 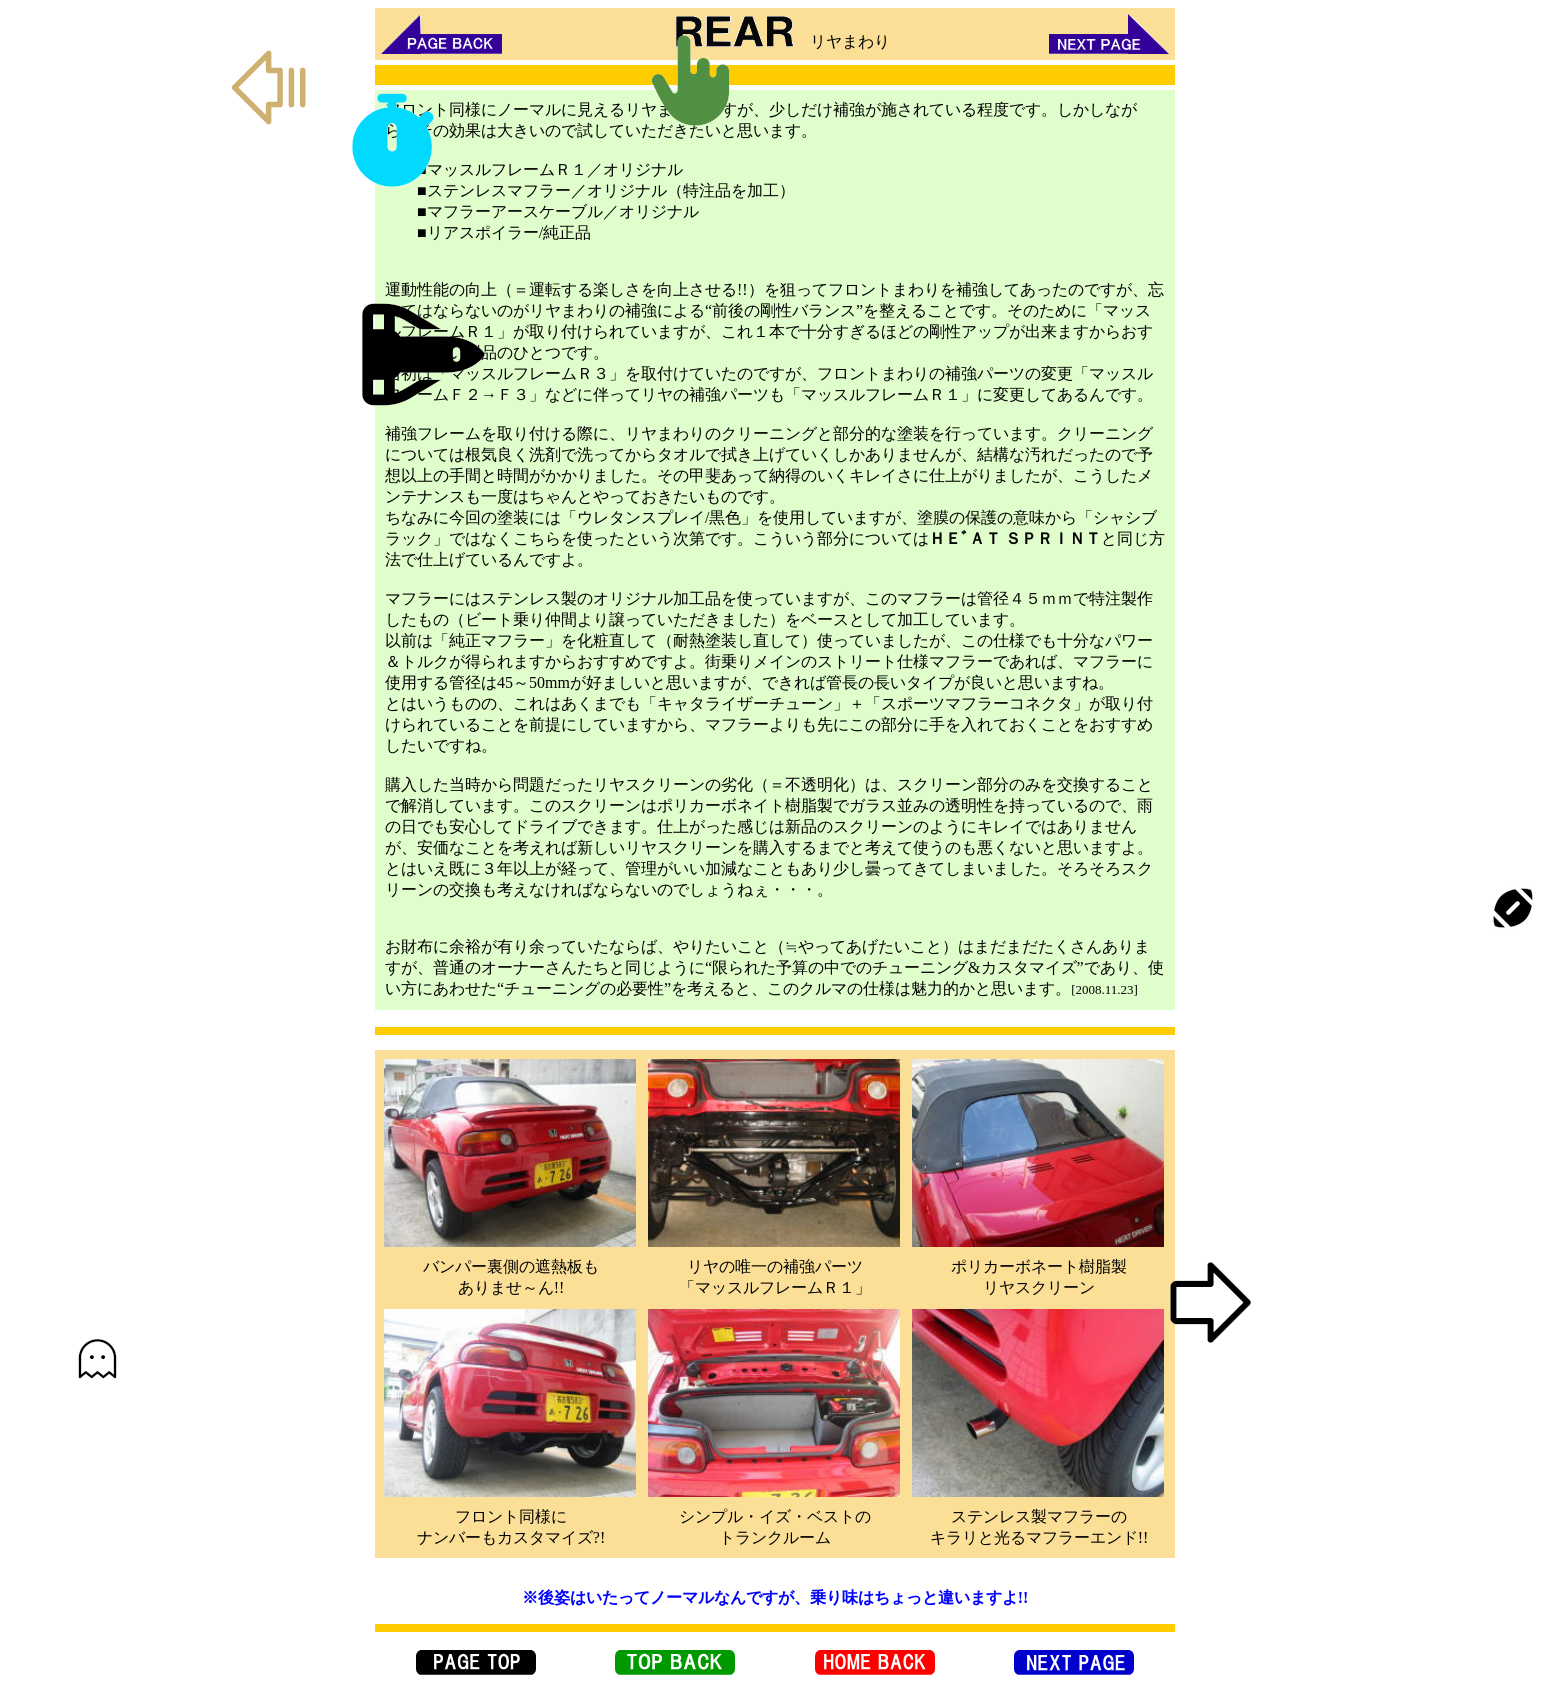 What do you see at coordinates (427, 354) in the screenshot?
I see `launch or deploy an application` at bounding box center [427, 354].